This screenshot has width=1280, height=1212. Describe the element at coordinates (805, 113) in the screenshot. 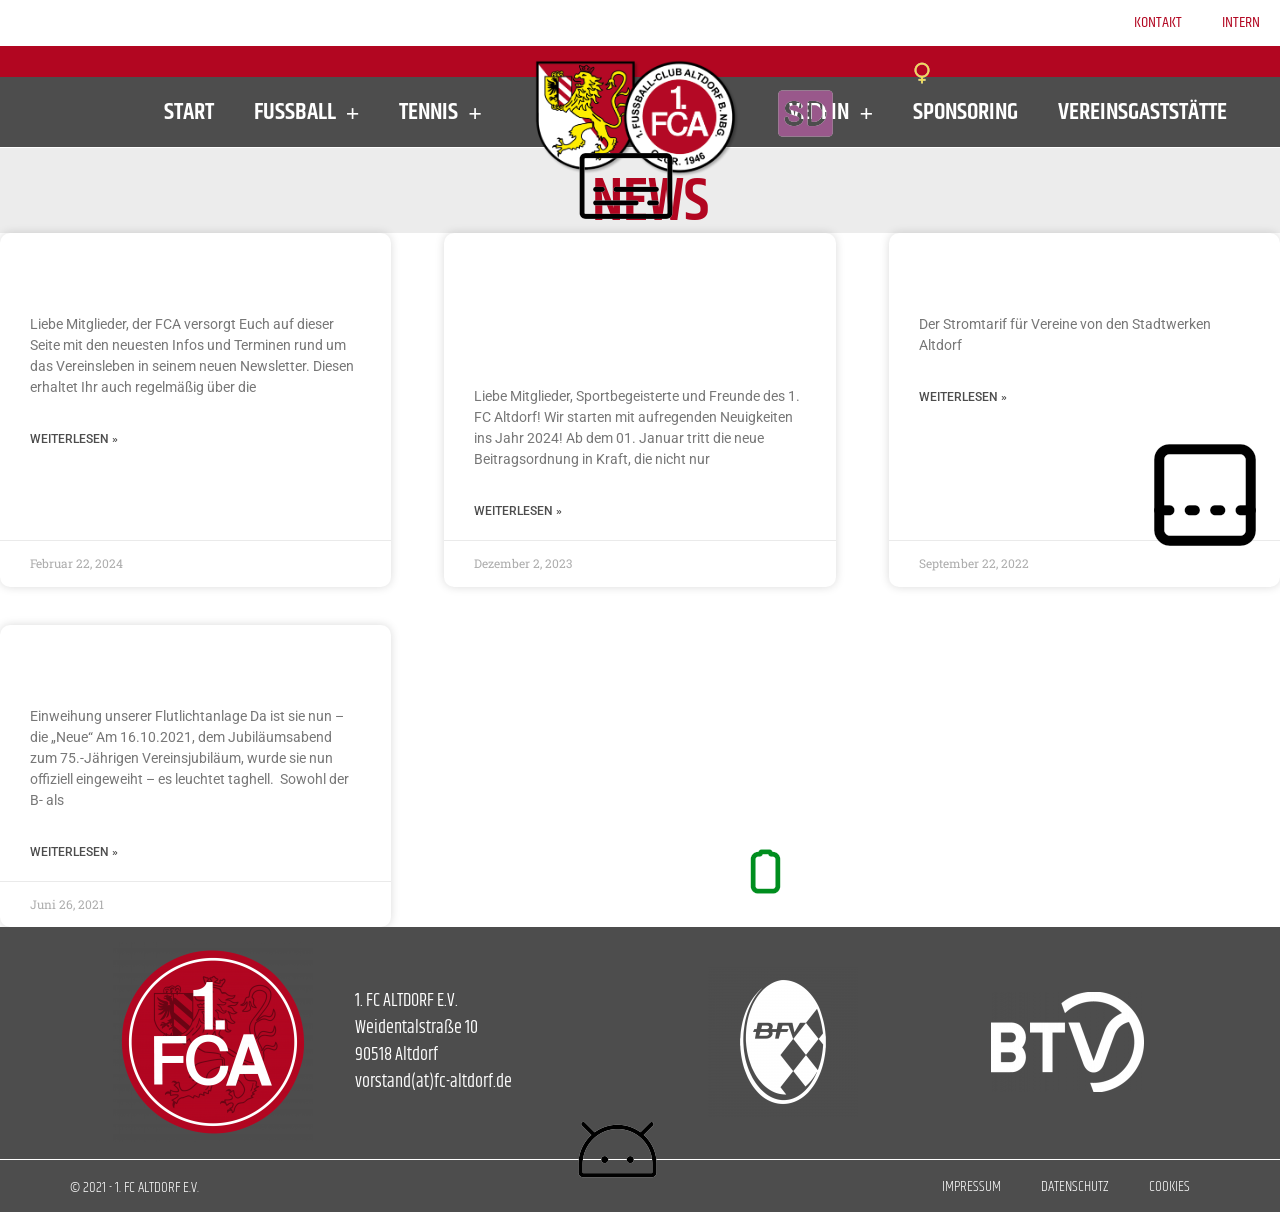

I see `indicates standard definition video quality` at that location.